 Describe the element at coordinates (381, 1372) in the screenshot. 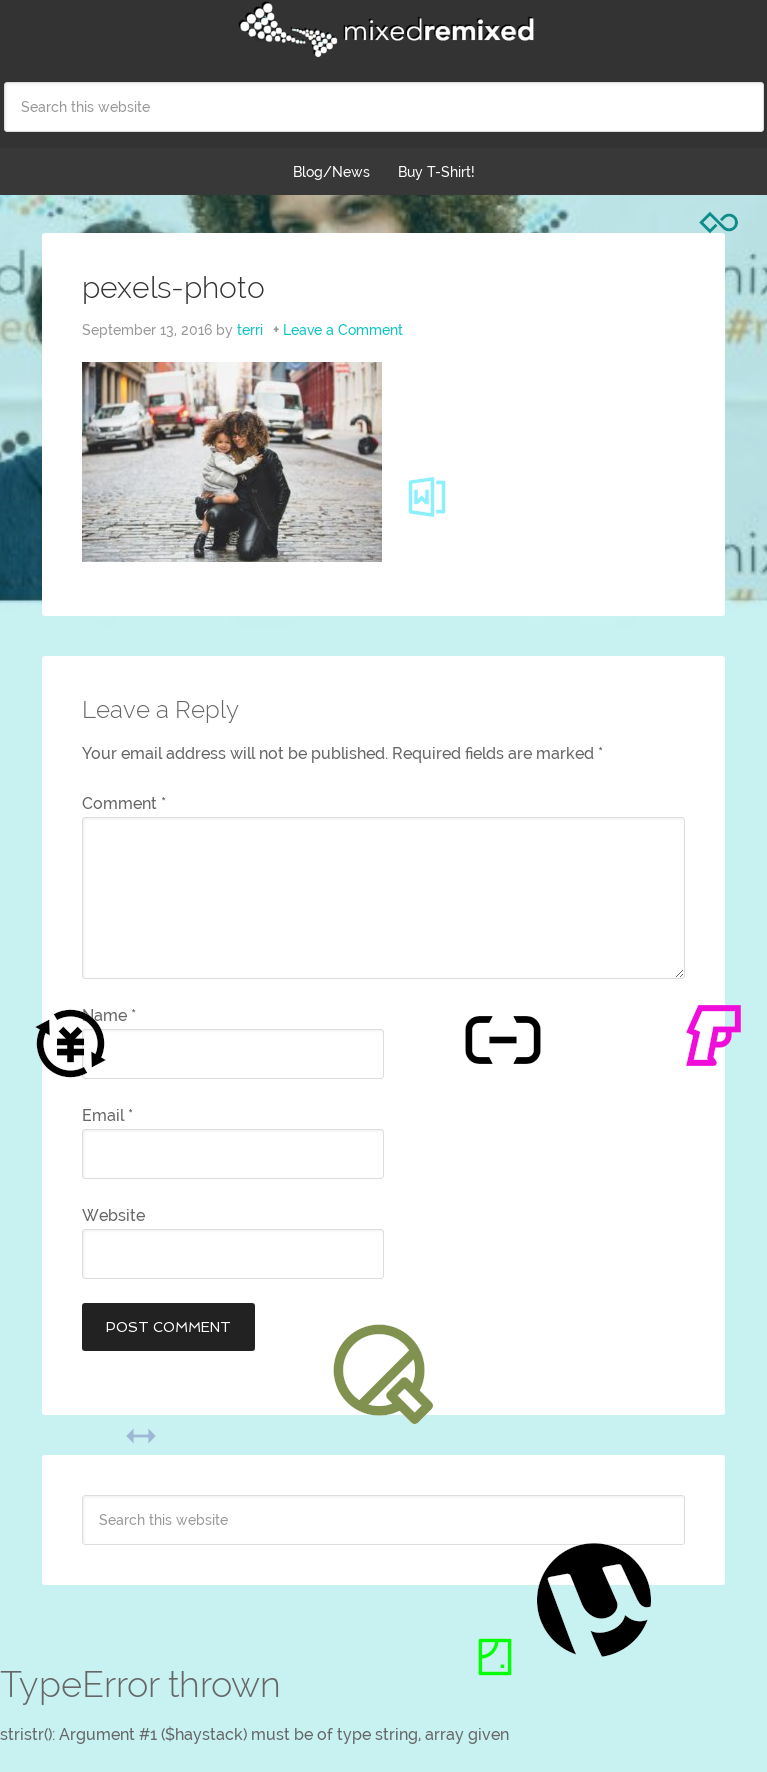

I see `access ping pong or table tennis game` at that location.